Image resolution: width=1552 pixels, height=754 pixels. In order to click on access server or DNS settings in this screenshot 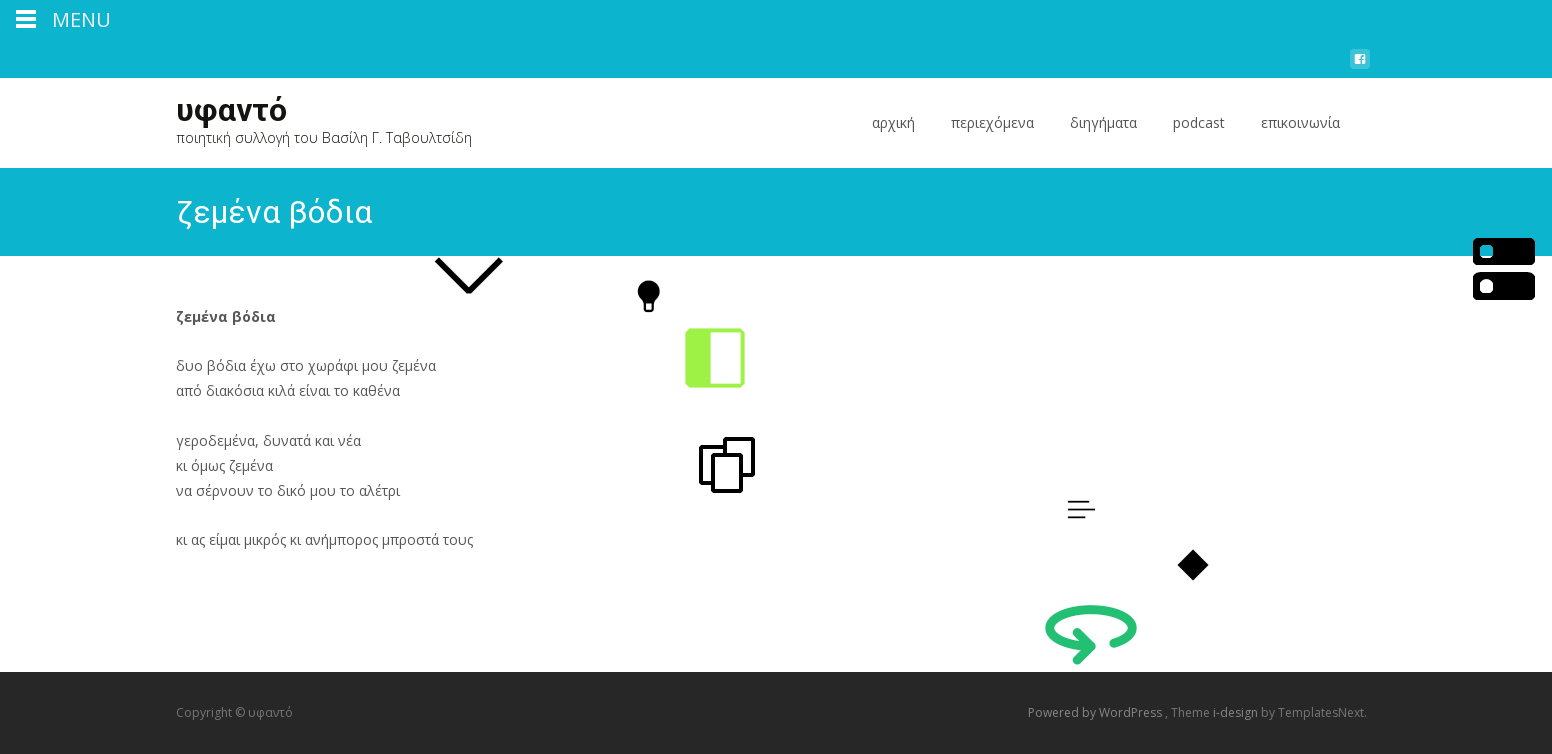, I will do `click(1504, 269)`.